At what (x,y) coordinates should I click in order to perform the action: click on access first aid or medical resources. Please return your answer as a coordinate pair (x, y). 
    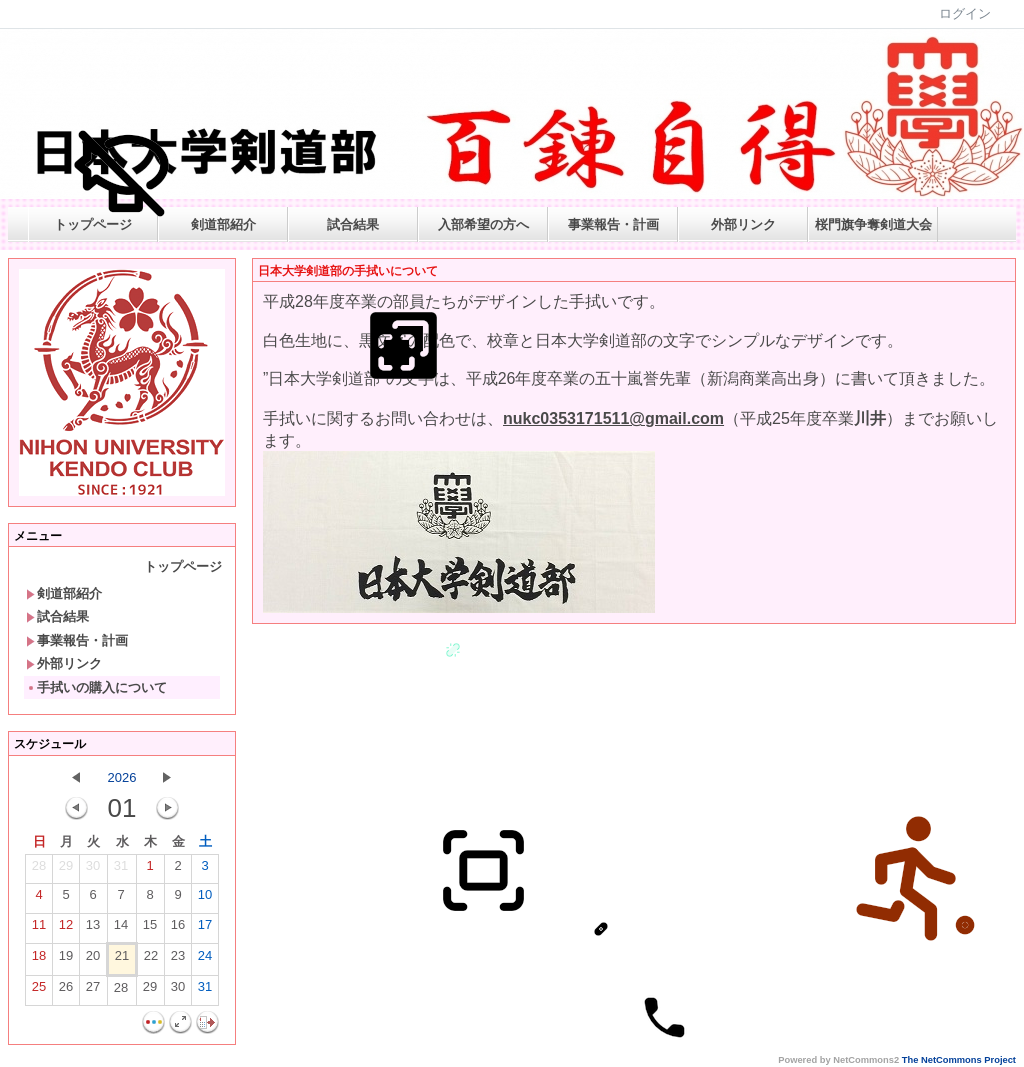
    Looking at the image, I should click on (601, 929).